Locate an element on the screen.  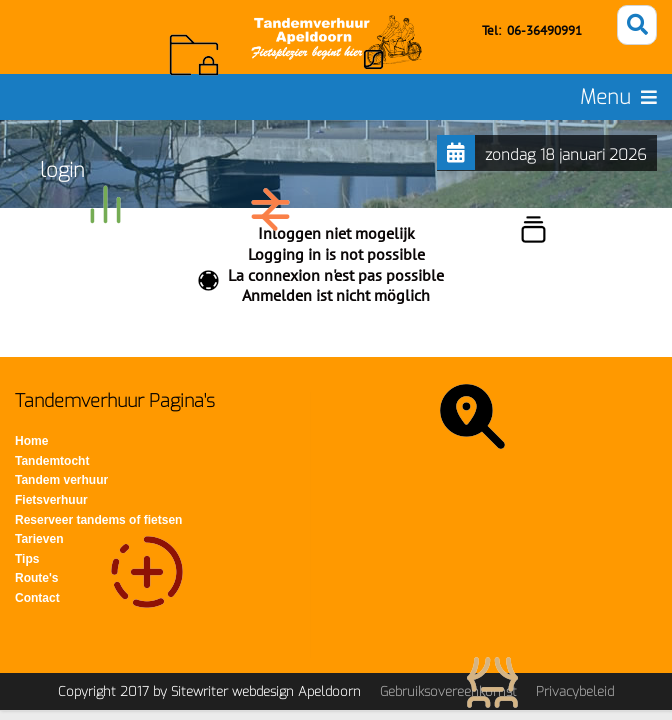
access a password-protected folder is located at coordinates (194, 55).